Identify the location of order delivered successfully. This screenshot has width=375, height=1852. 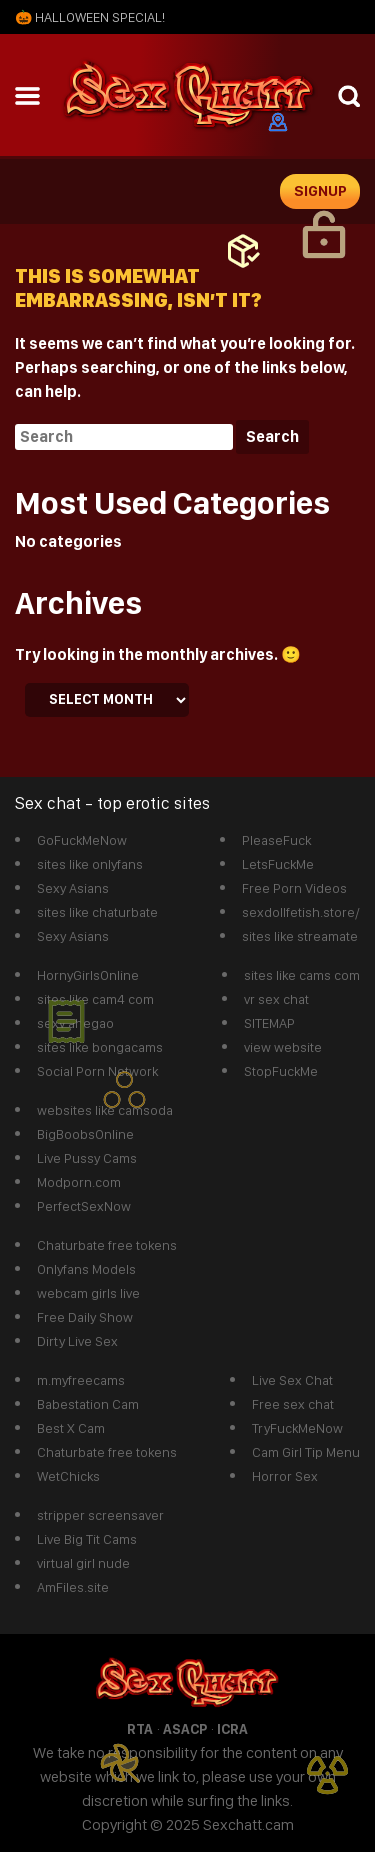
(243, 251).